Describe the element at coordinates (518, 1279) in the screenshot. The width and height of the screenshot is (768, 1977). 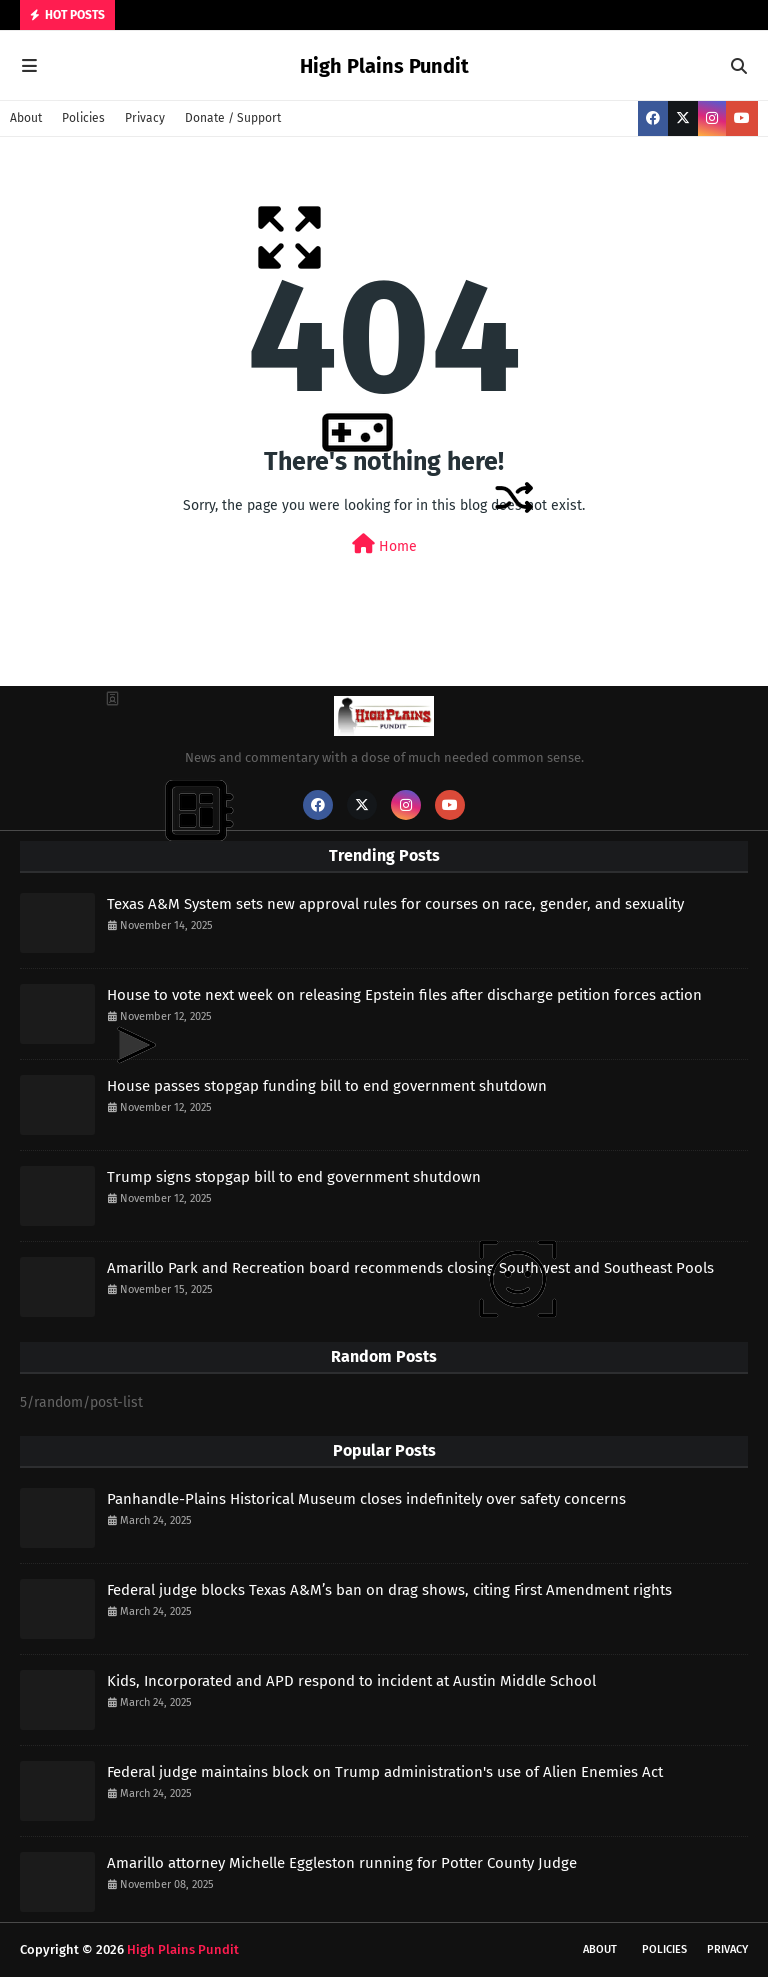
I see `scan face to unlock or authenticate` at that location.